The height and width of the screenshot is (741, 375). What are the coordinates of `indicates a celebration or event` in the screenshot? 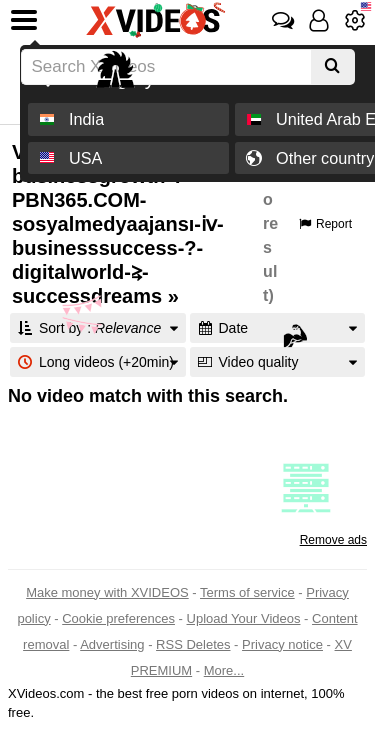 It's located at (82, 315).